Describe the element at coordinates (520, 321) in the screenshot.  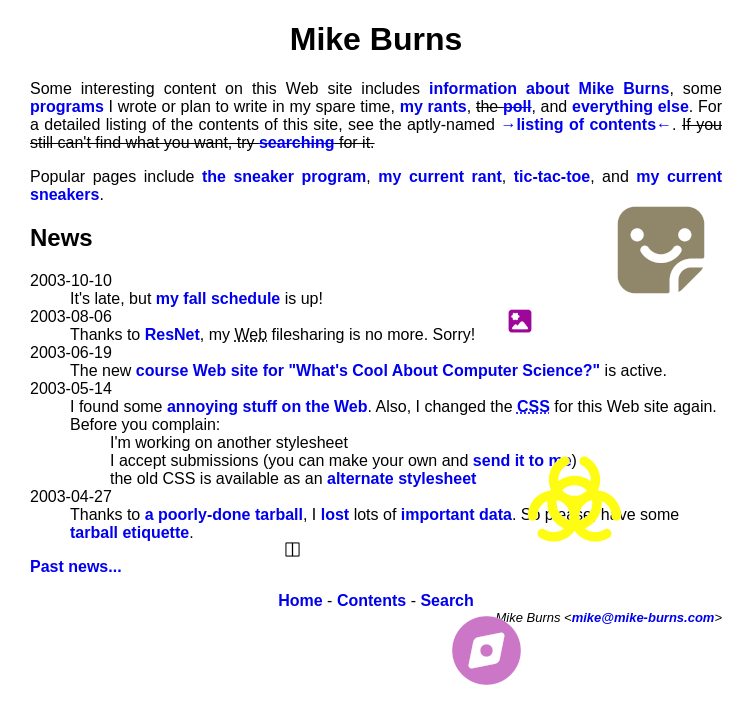
I see `add or upload an image` at that location.